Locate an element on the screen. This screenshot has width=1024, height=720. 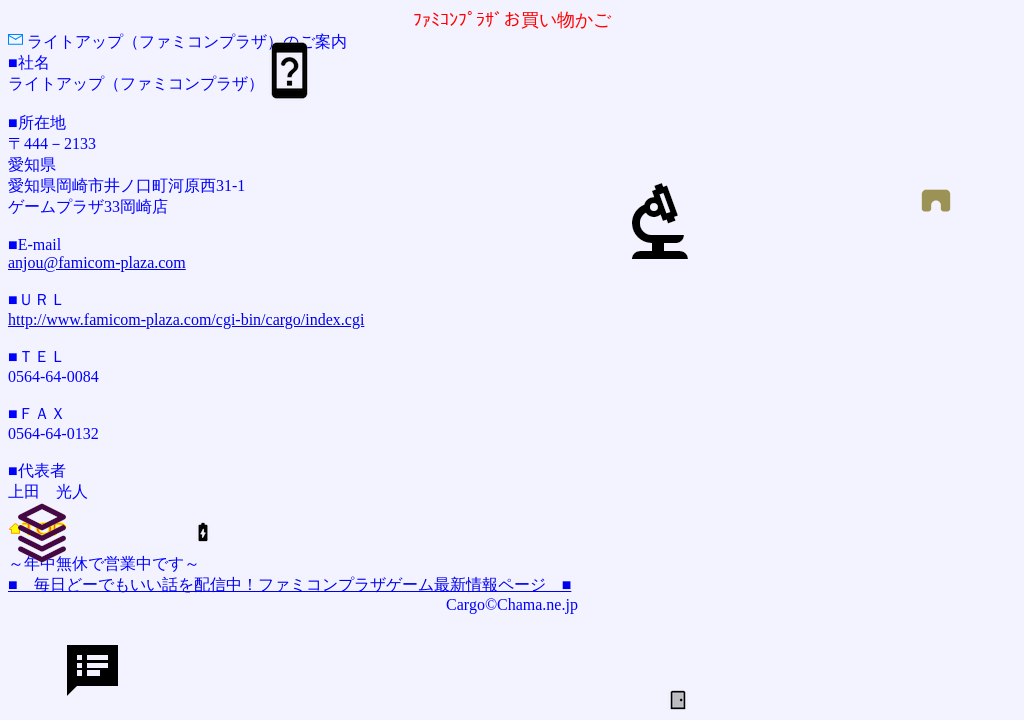
access biotech or laboratory features is located at coordinates (660, 223).